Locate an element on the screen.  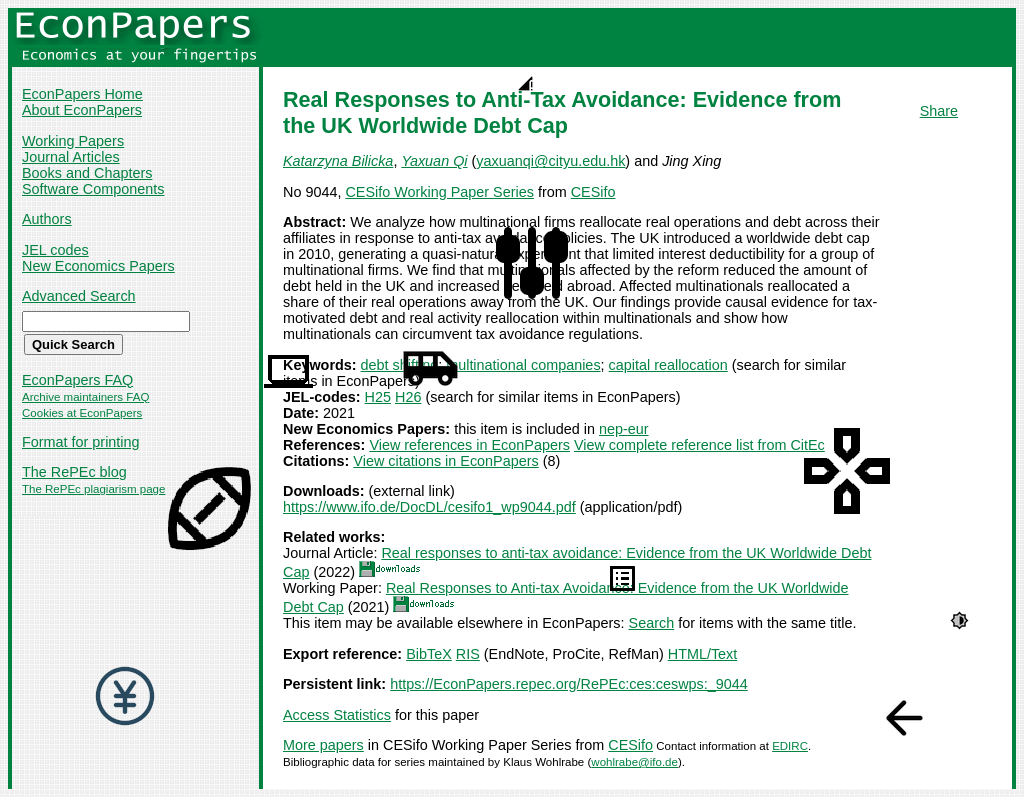
view list details or summary is located at coordinates (622, 578).